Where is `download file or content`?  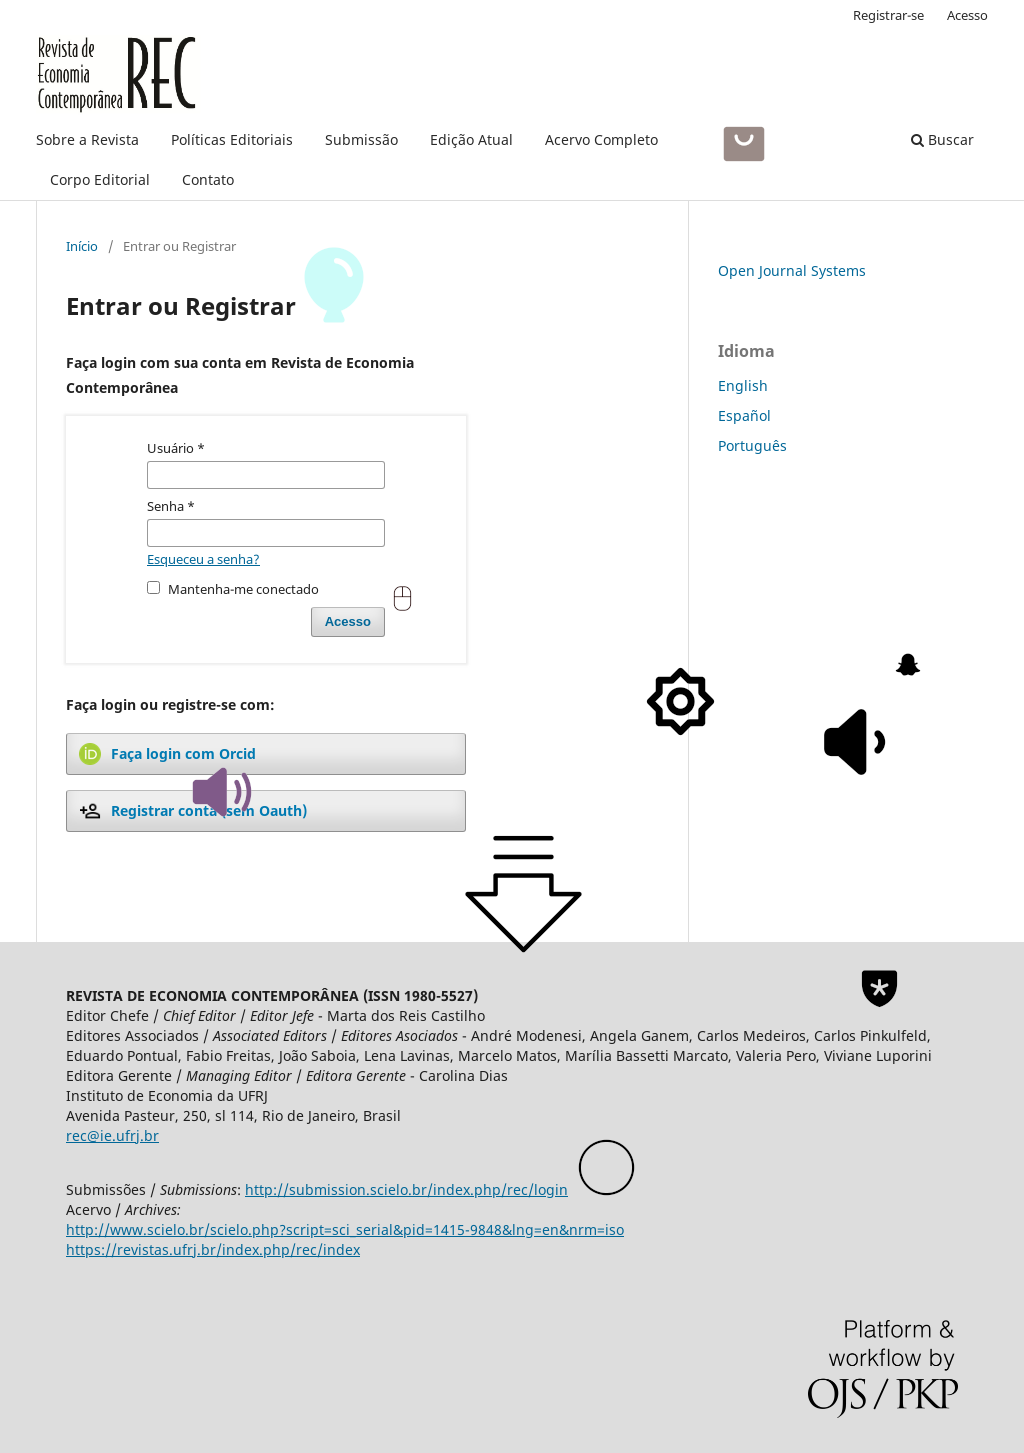 download file or content is located at coordinates (523, 889).